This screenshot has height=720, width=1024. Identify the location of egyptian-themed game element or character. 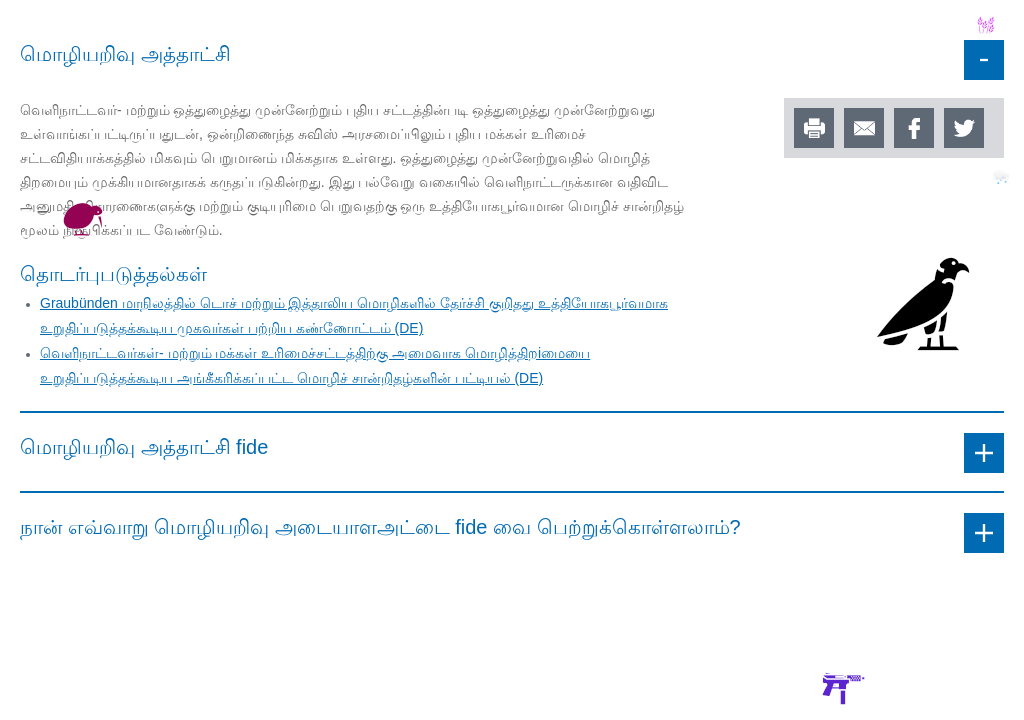
(923, 304).